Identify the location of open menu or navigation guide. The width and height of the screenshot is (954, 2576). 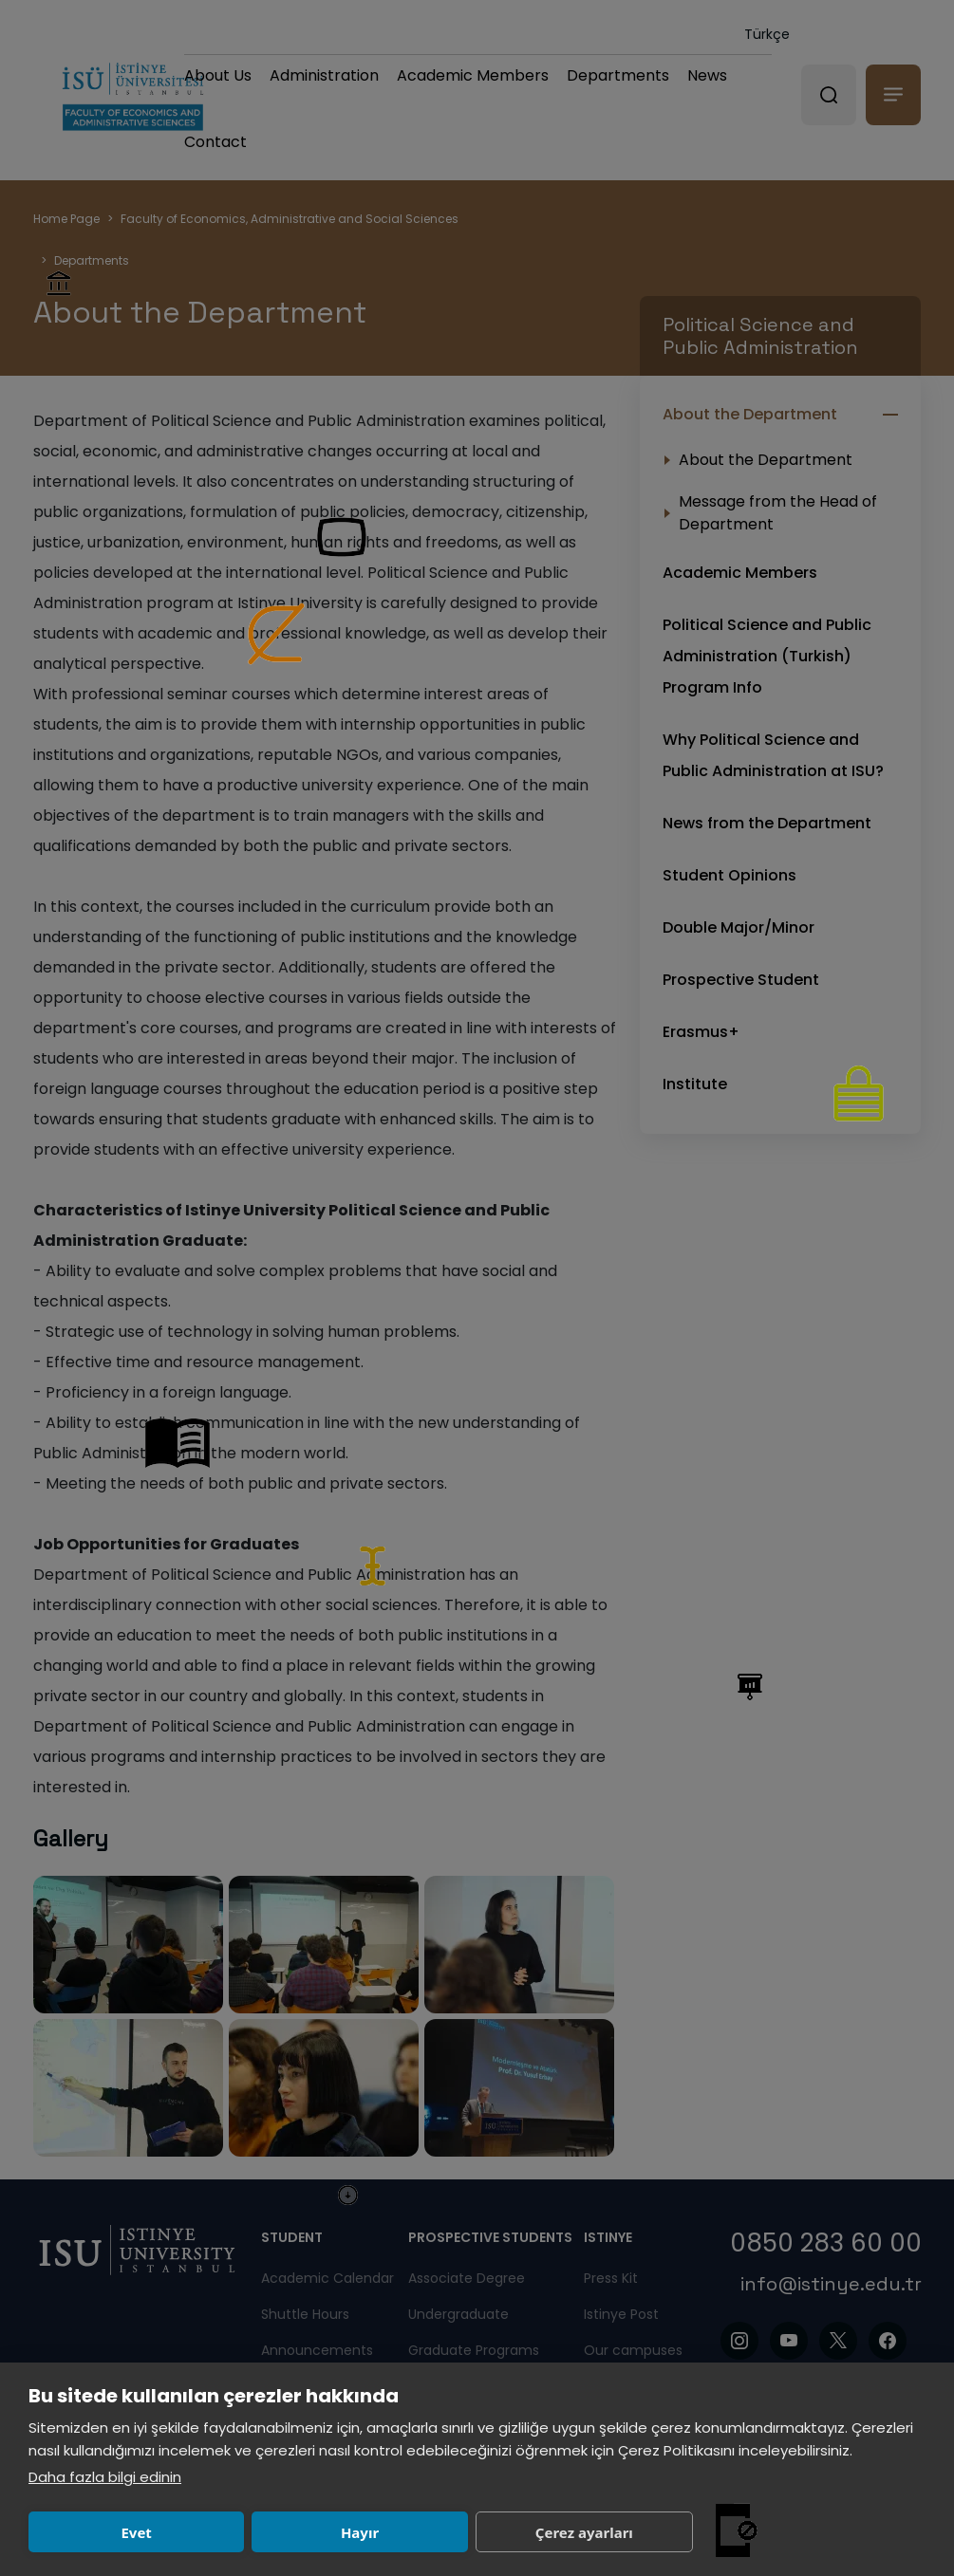
(178, 1440).